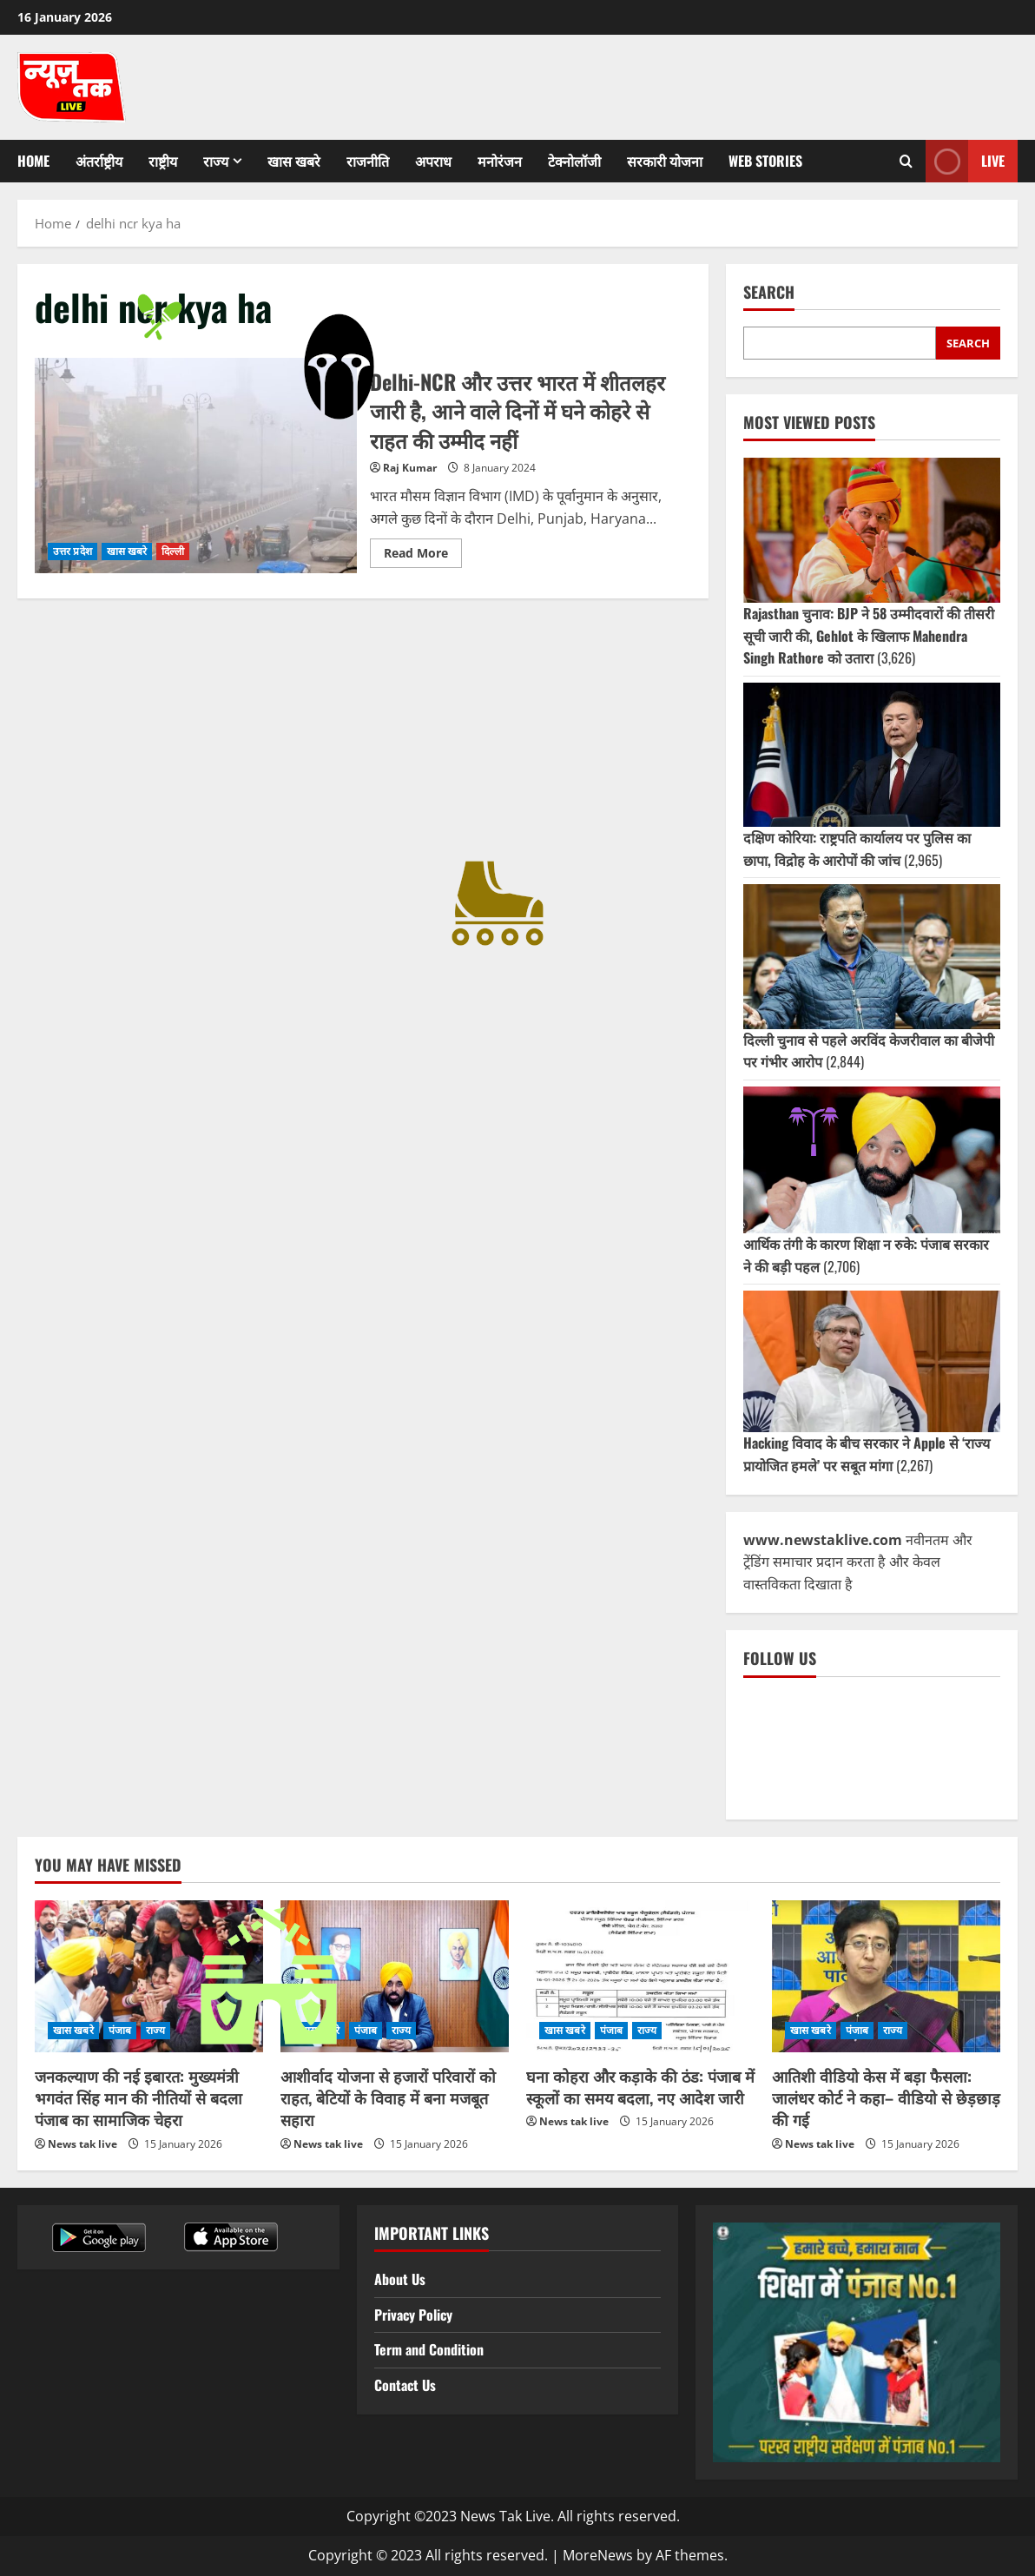 The image size is (1035, 2576). What do you see at coordinates (814, 1132) in the screenshot?
I see `toggle street lighting in city builder game` at bounding box center [814, 1132].